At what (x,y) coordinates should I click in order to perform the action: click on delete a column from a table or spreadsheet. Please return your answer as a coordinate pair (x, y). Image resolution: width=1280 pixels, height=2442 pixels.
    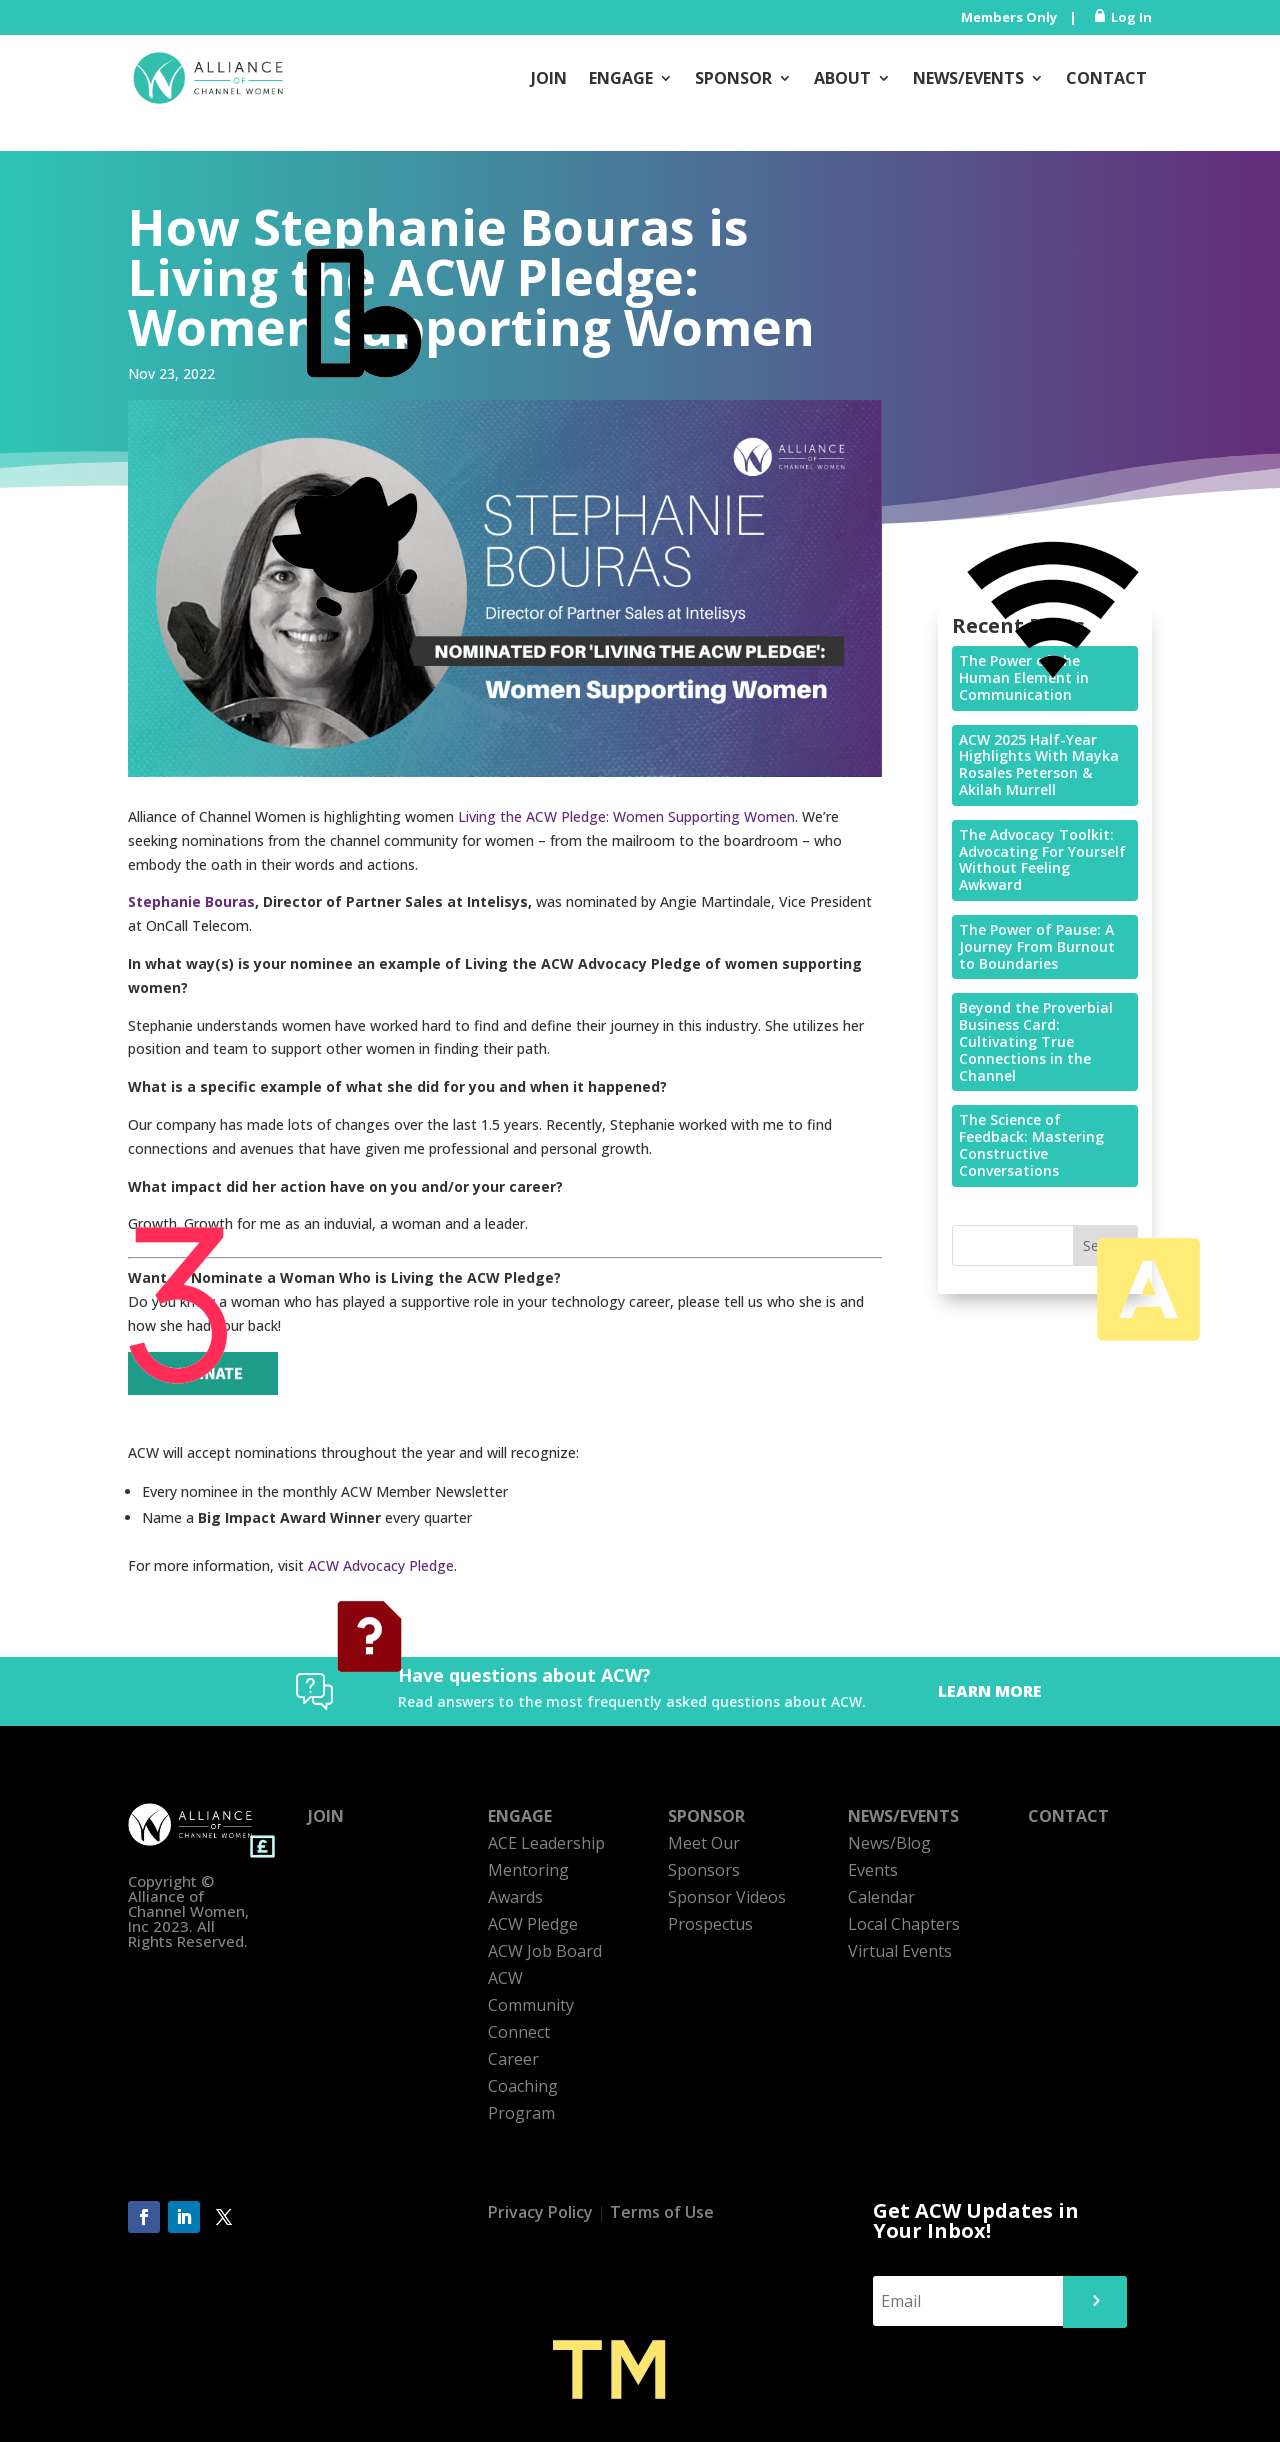
    Looking at the image, I should click on (357, 313).